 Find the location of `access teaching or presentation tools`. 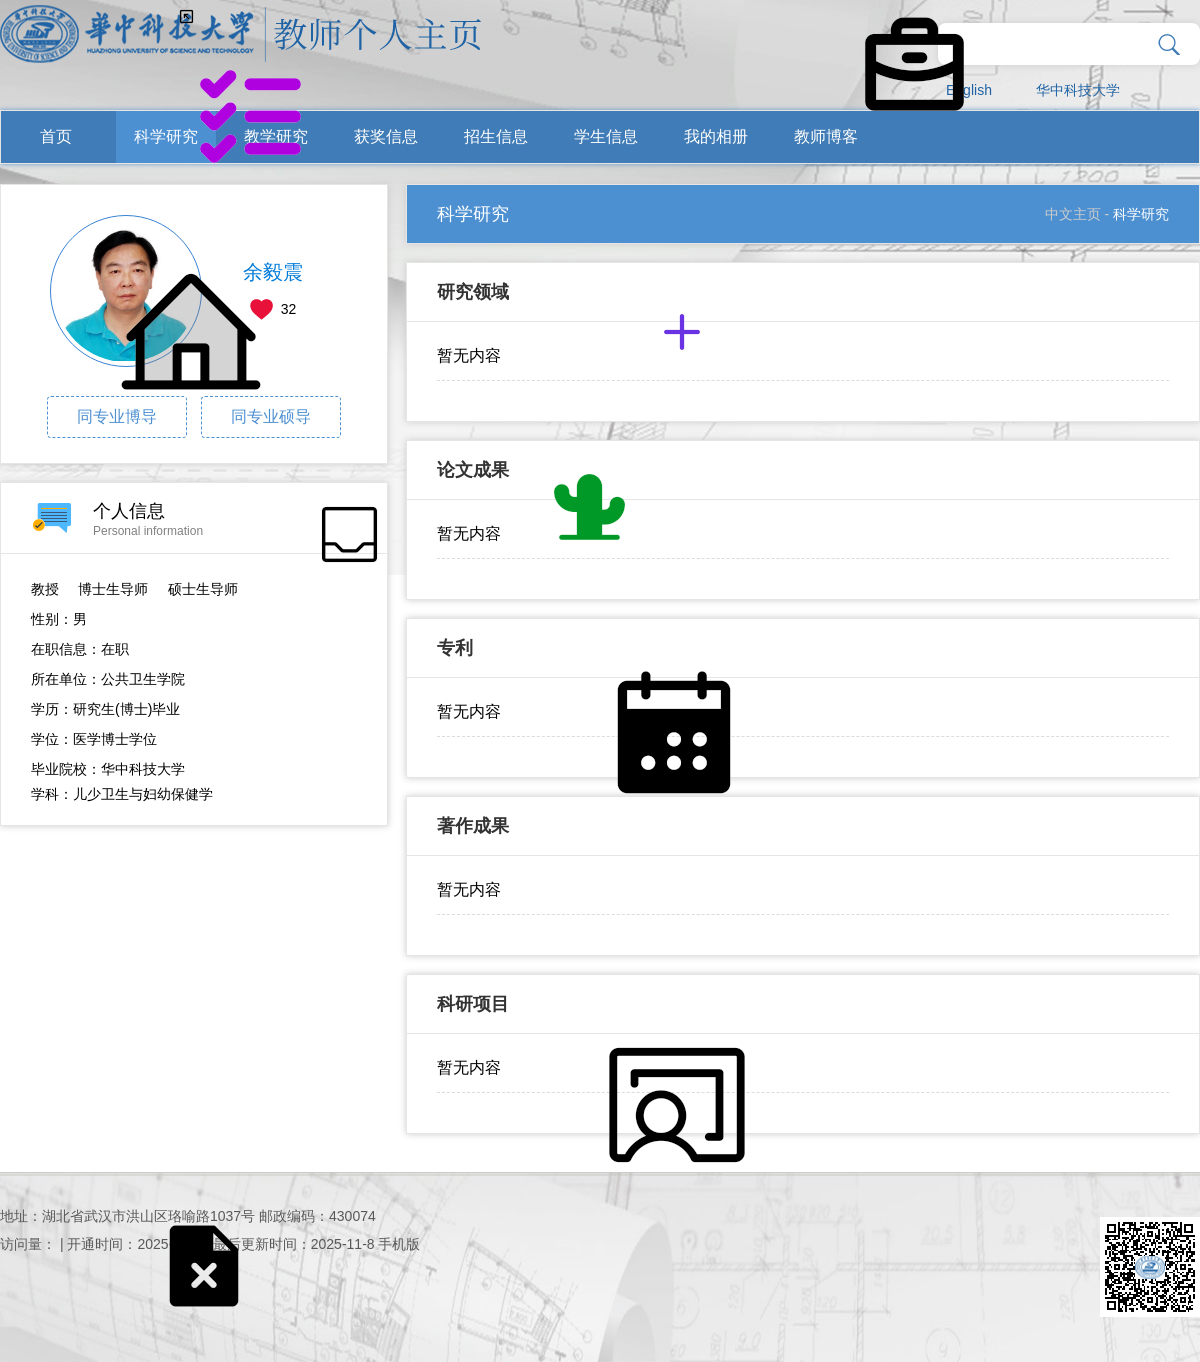

access teaching or presentation tools is located at coordinates (677, 1105).